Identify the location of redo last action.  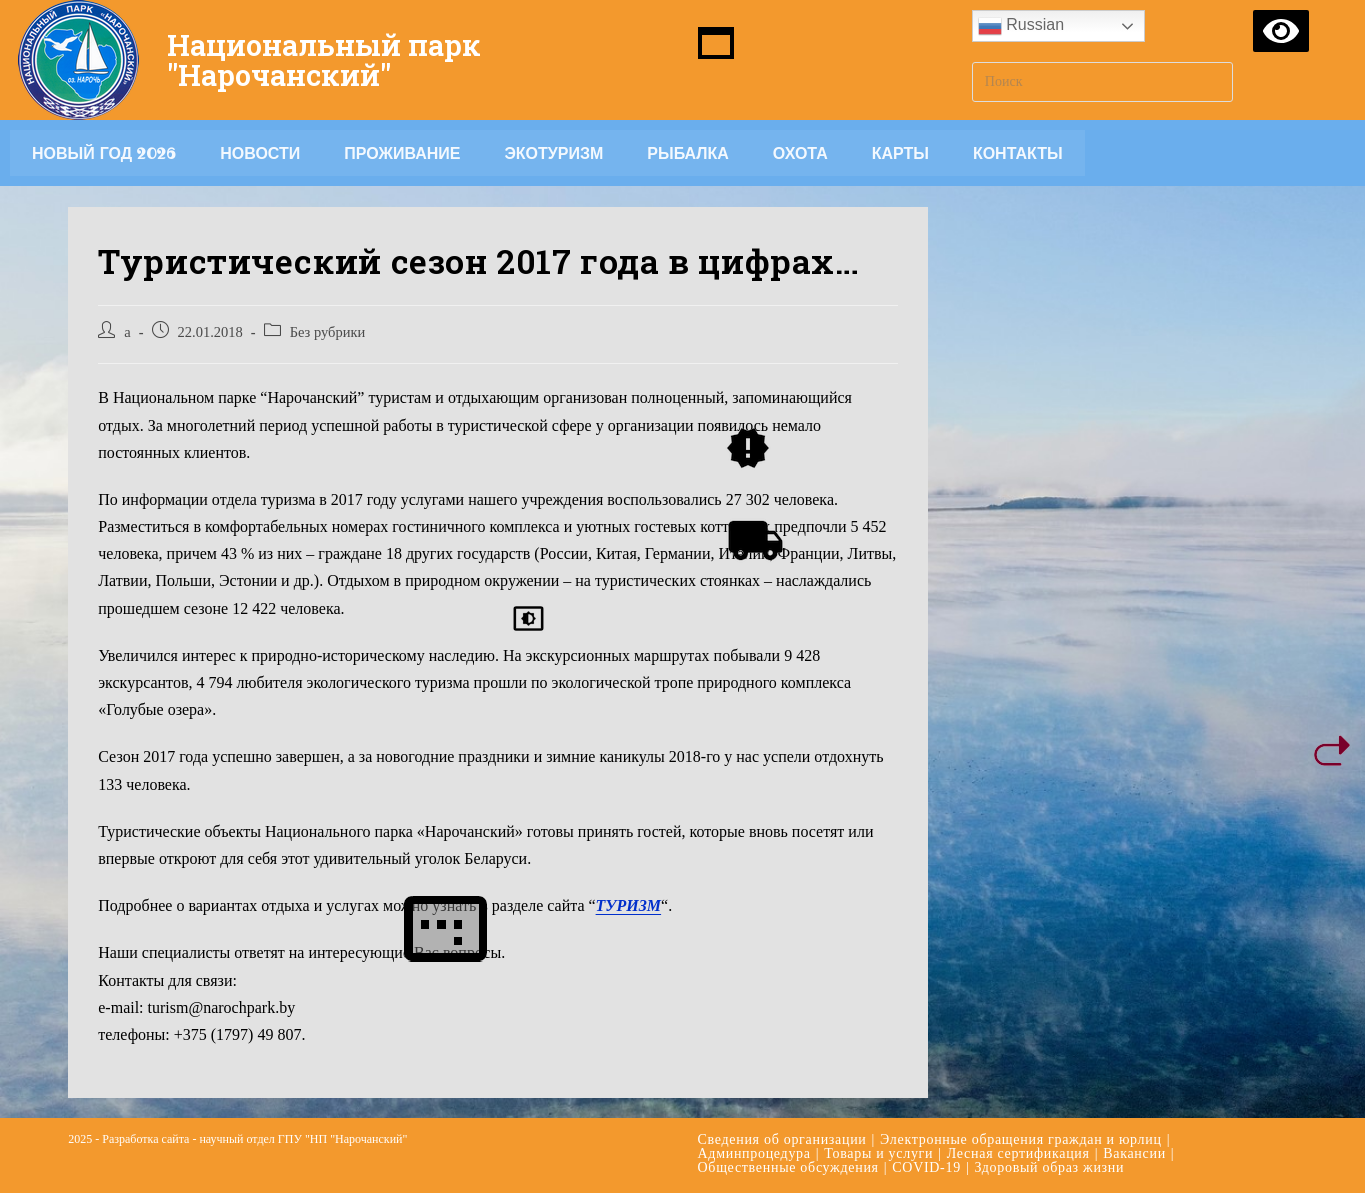
(1332, 752).